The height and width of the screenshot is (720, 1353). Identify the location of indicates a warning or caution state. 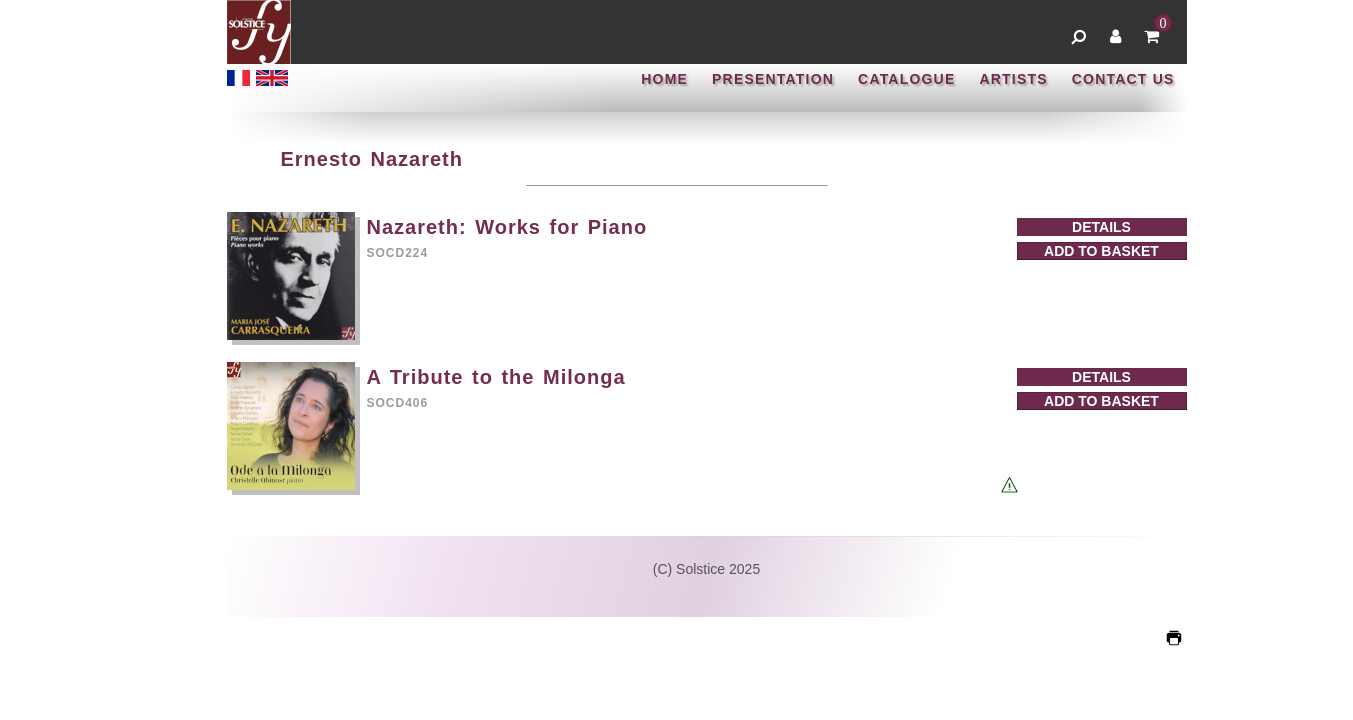
(1009, 485).